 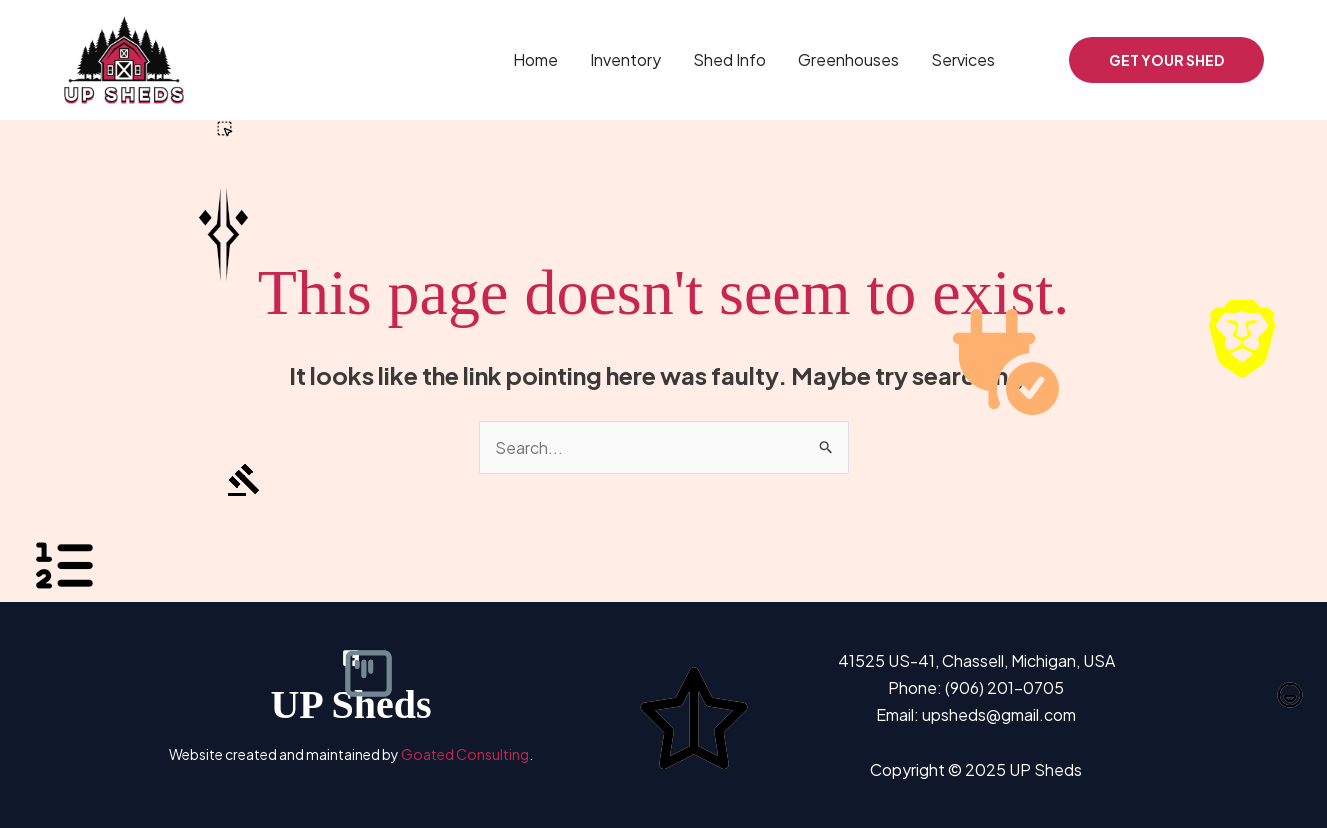 What do you see at coordinates (1290, 695) in the screenshot?
I see `open funimation streaming app` at bounding box center [1290, 695].